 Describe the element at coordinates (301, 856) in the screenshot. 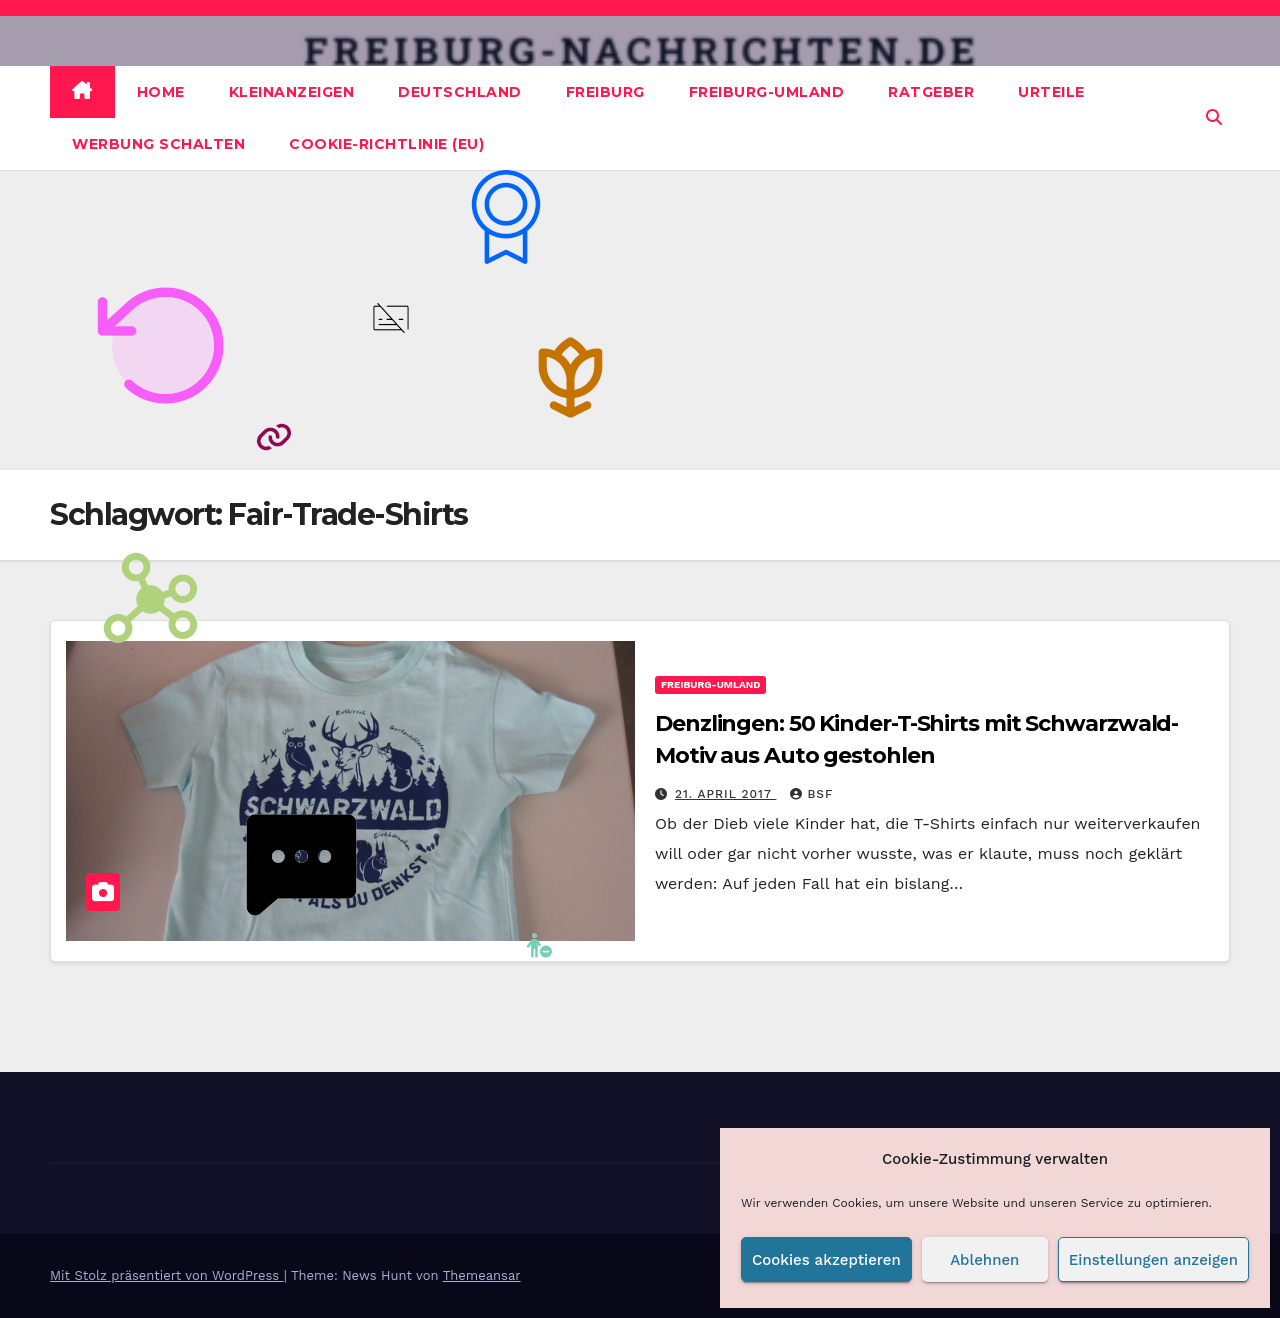

I see `open chat or messaging` at that location.